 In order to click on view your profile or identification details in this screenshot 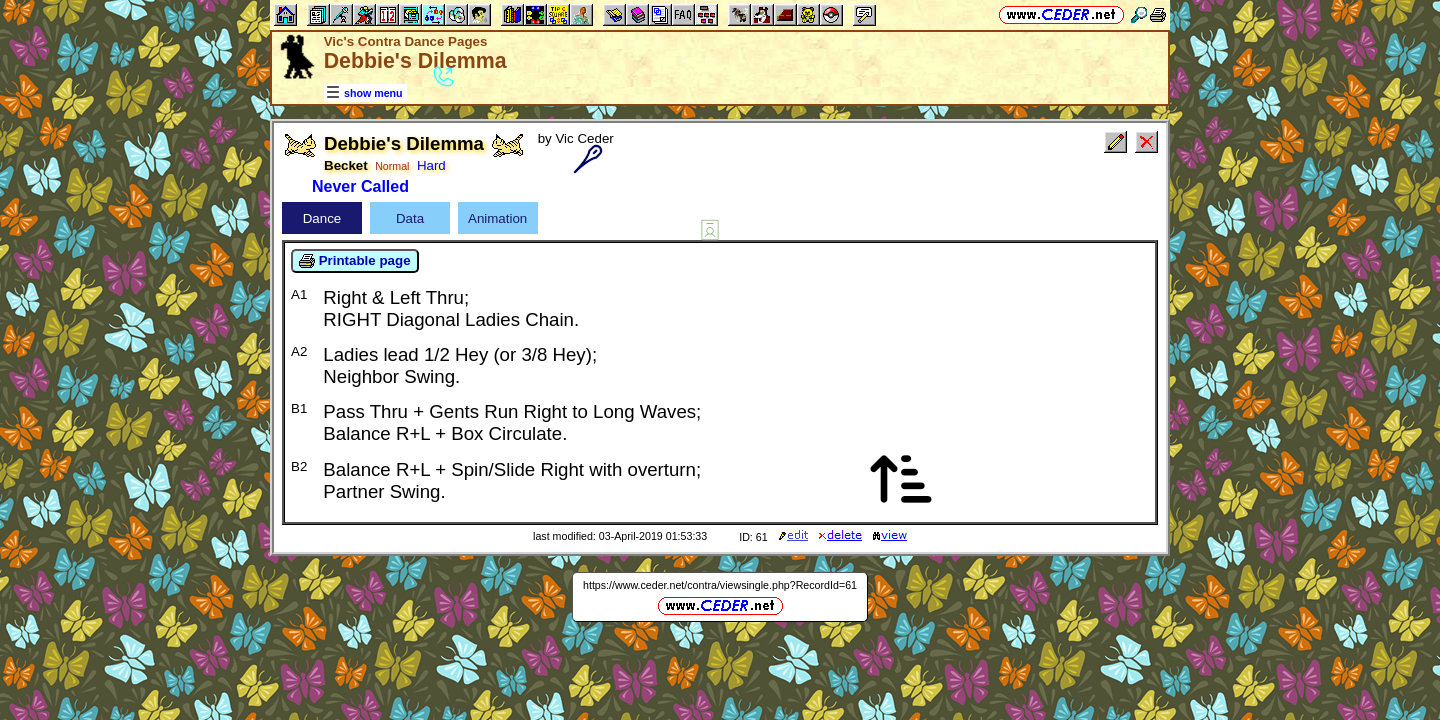, I will do `click(710, 230)`.